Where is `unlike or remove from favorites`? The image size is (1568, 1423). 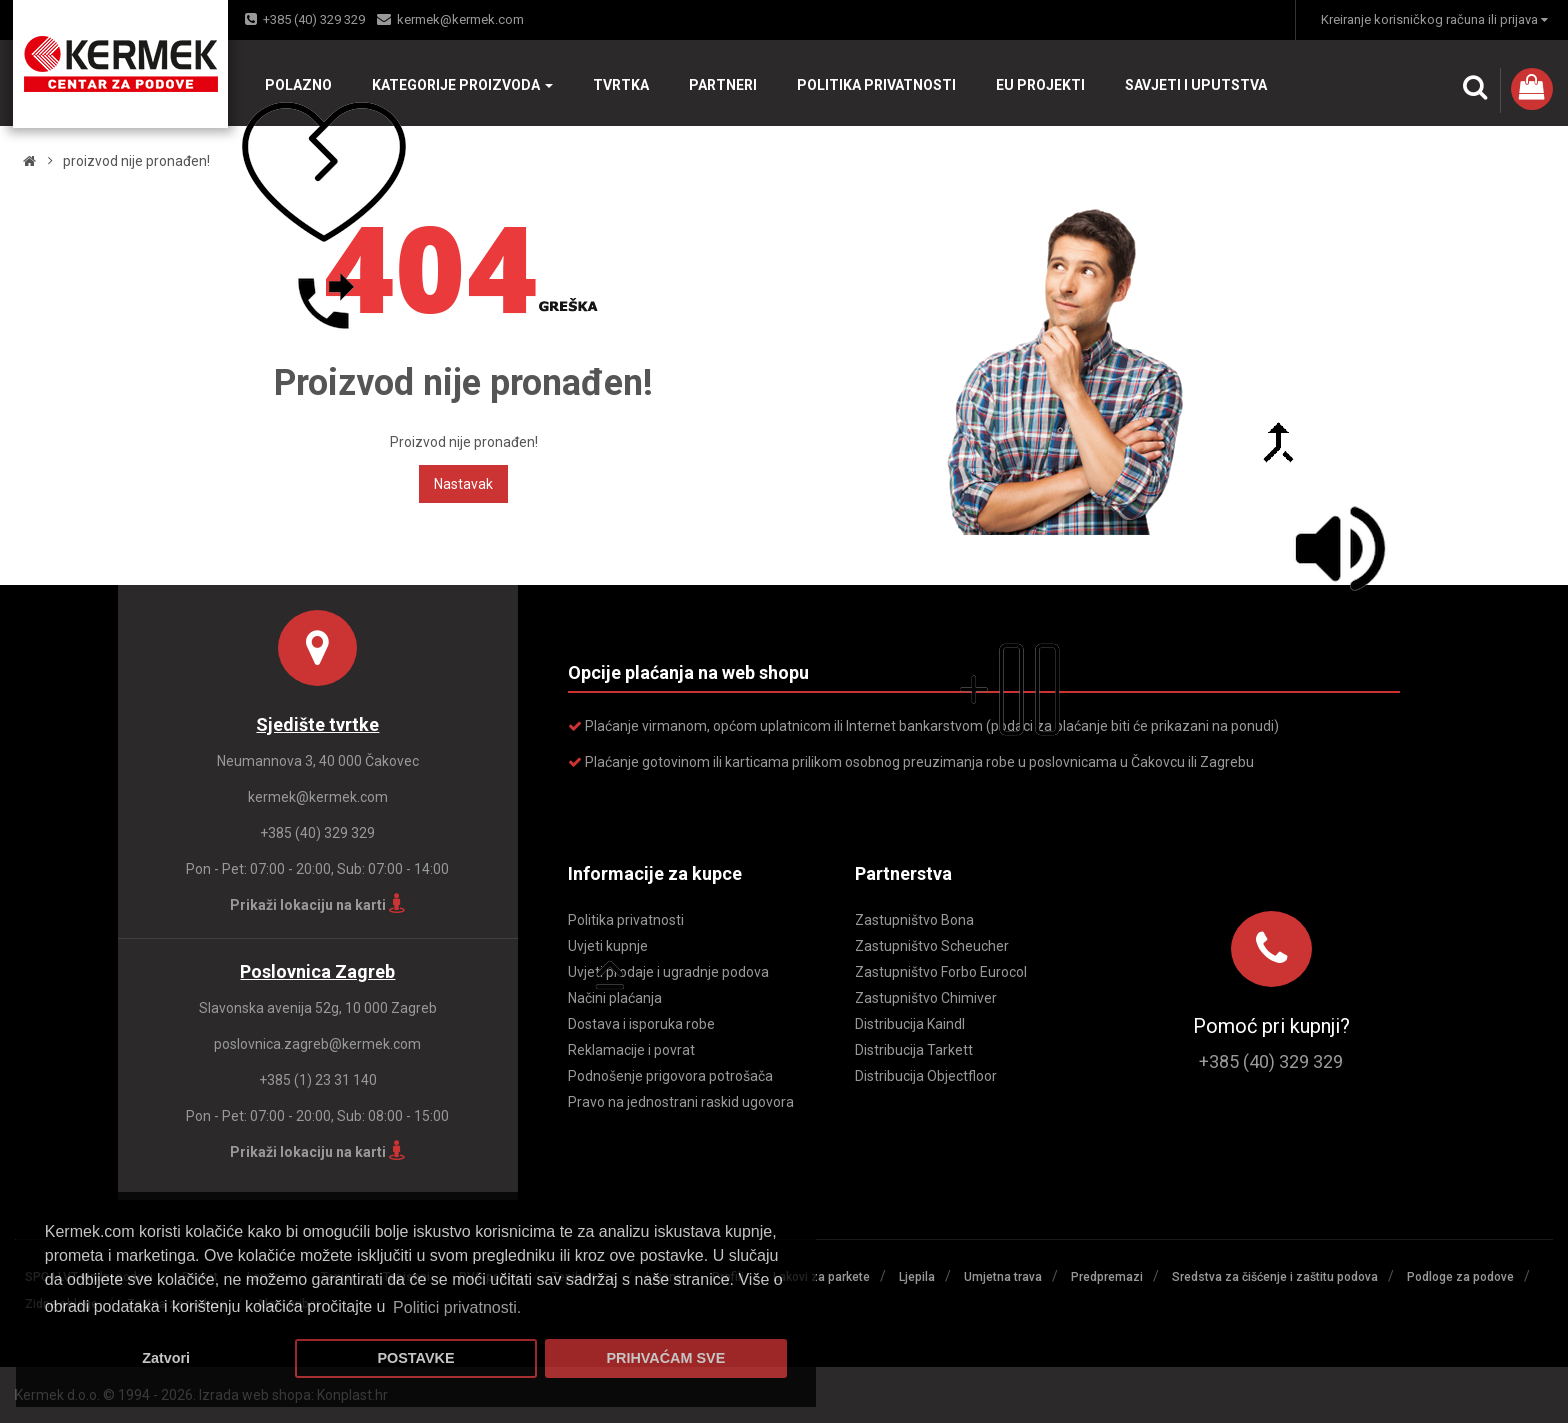
unlike or remove from favorites is located at coordinates (324, 166).